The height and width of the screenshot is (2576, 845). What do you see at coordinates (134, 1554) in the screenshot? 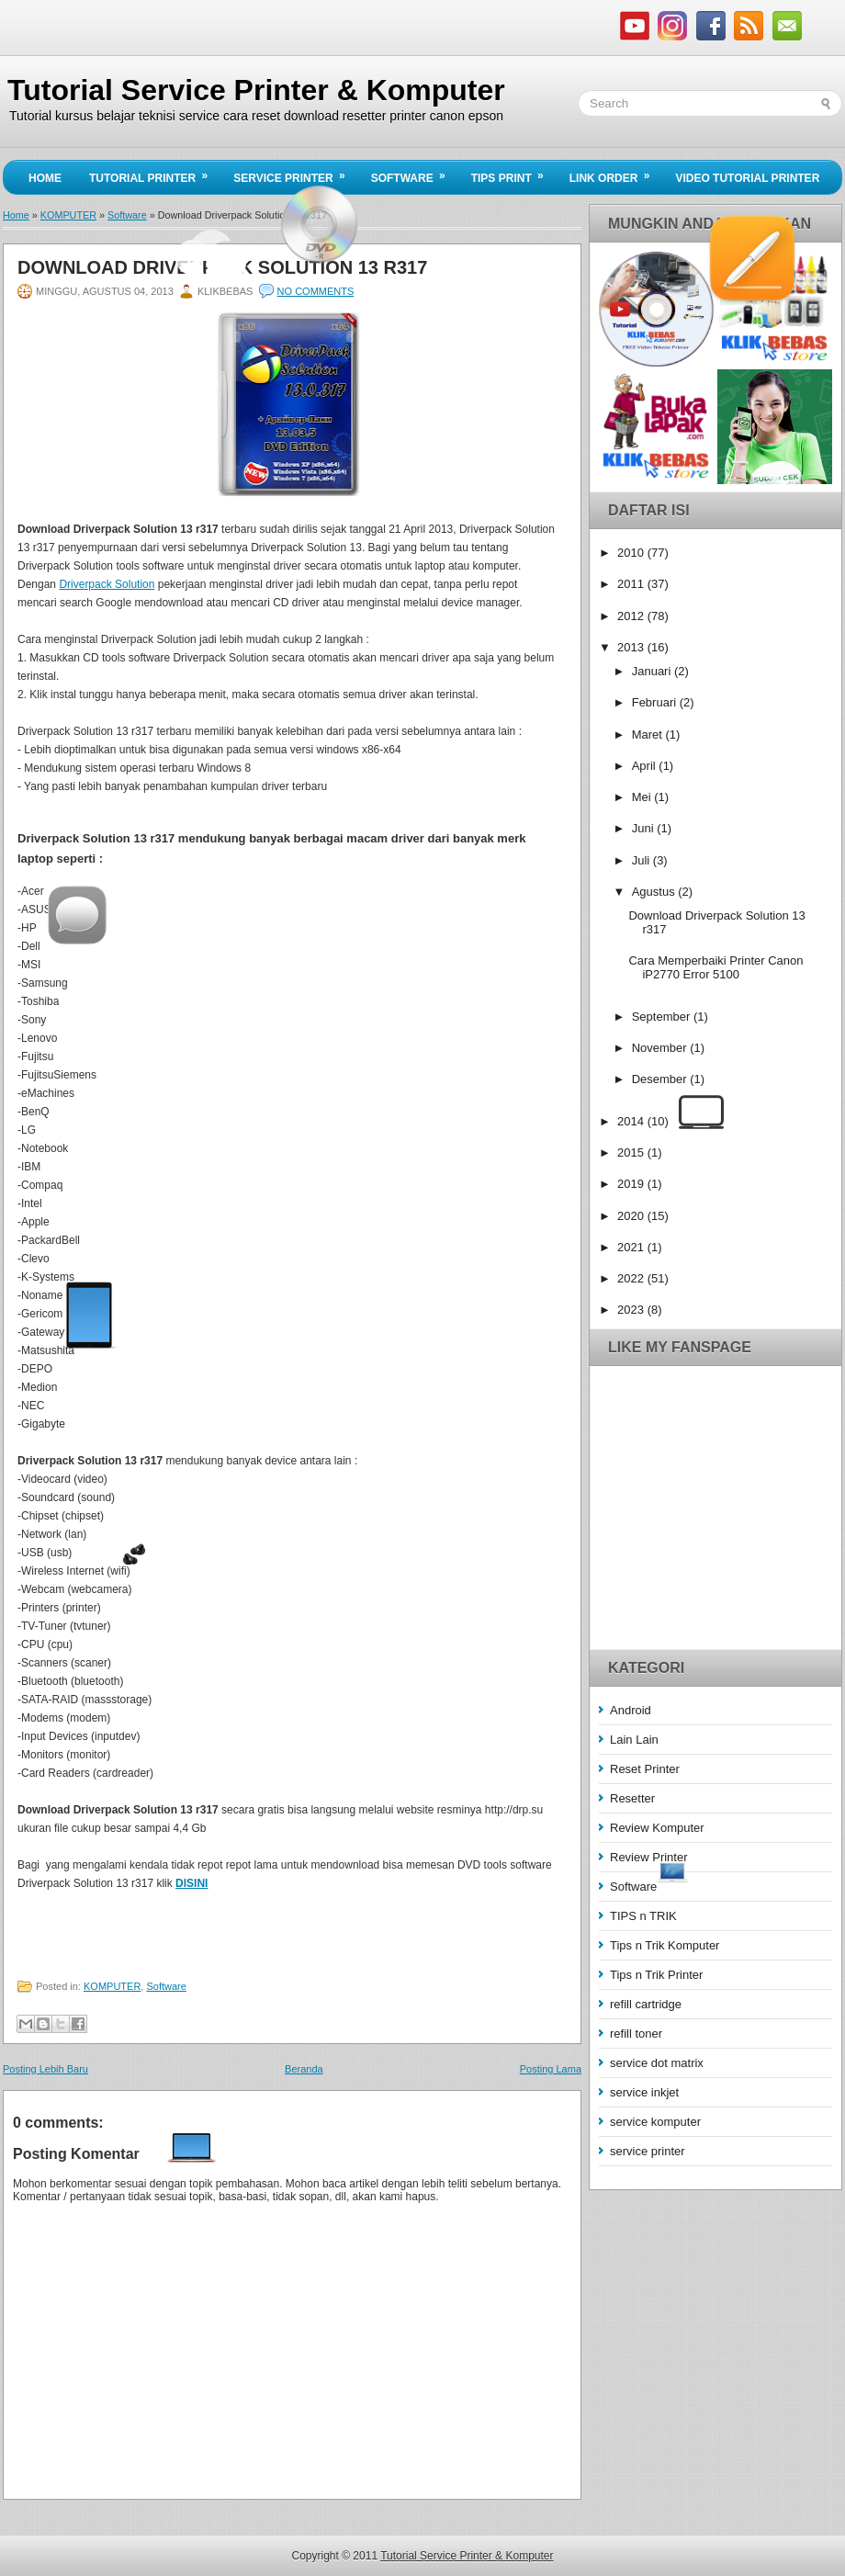
I see `beats wireless earbuds device icon` at bounding box center [134, 1554].